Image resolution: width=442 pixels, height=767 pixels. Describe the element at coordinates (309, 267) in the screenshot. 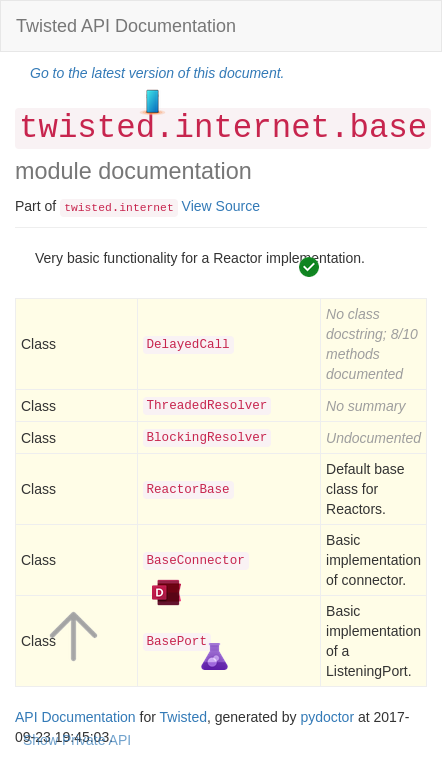

I see `confirm or accept an action` at that location.